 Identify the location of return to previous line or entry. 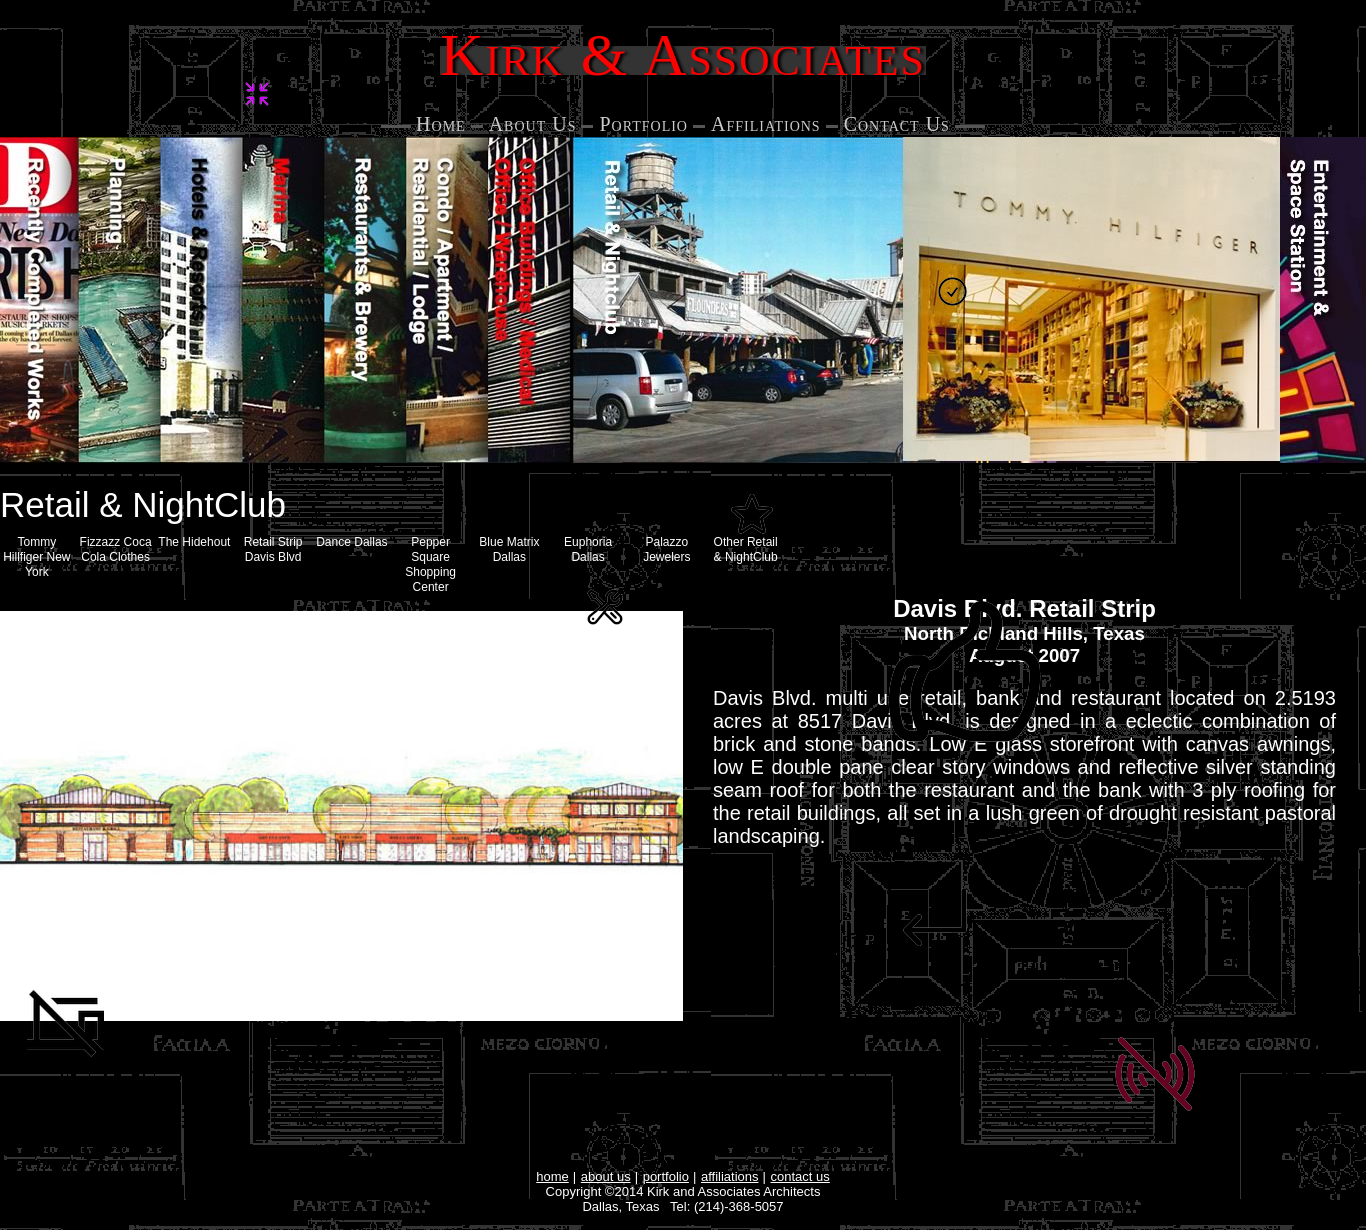
(935, 917).